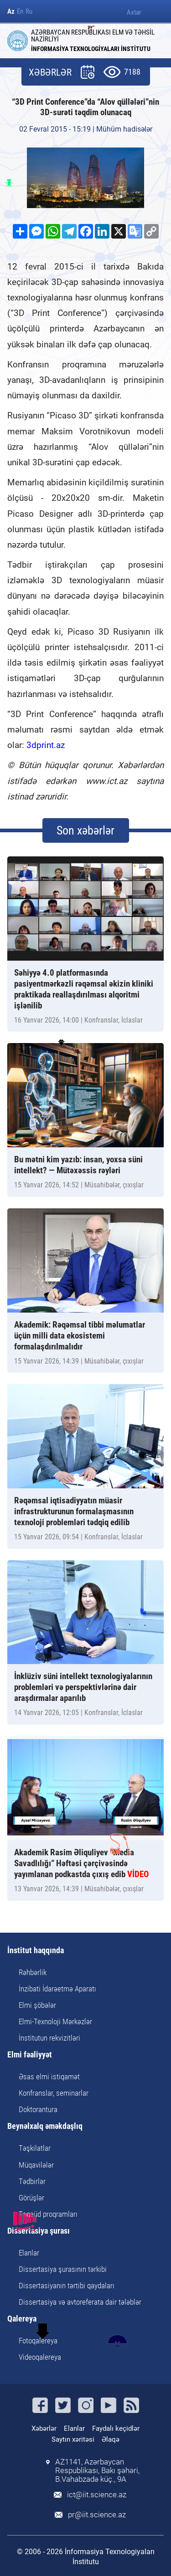 This screenshot has height=2576, width=171. What do you see at coordinates (42, 2331) in the screenshot?
I see `download a file or content` at bounding box center [42, 2331].